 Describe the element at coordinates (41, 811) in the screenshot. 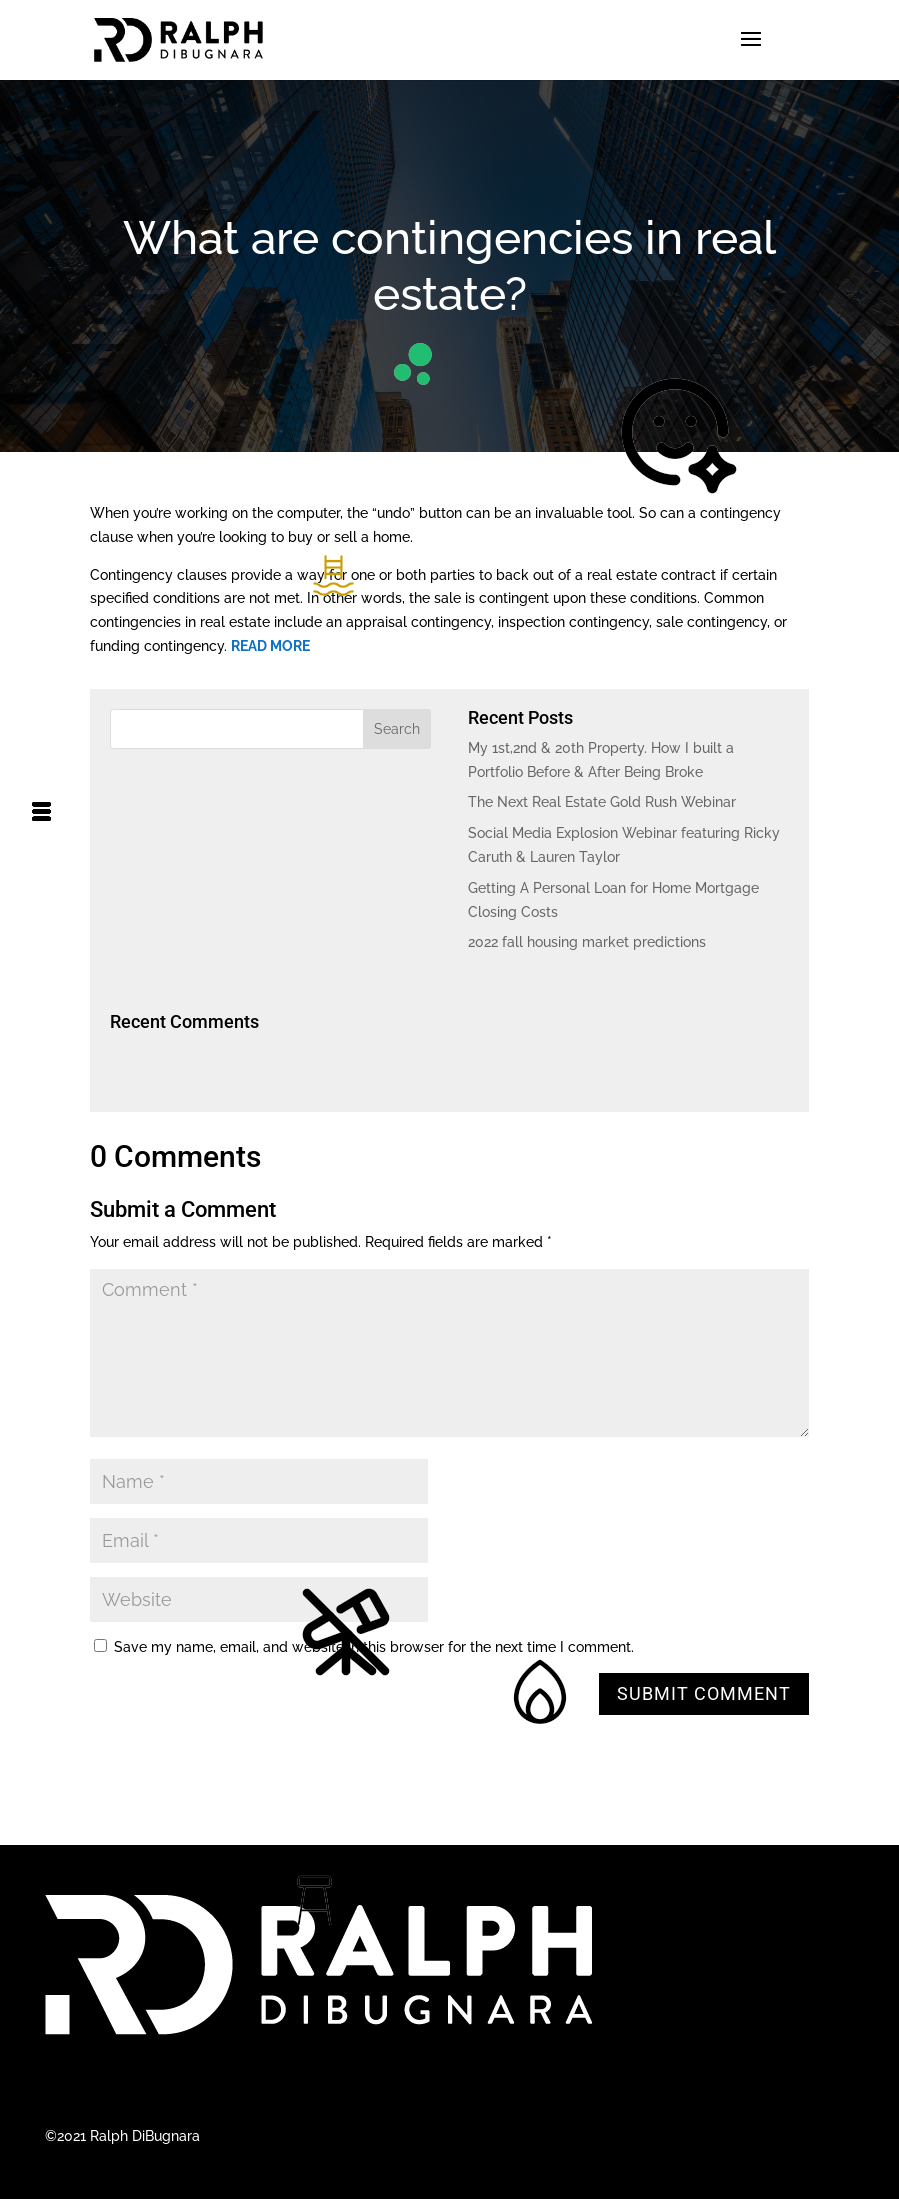

I see `view data in row format` at that location.